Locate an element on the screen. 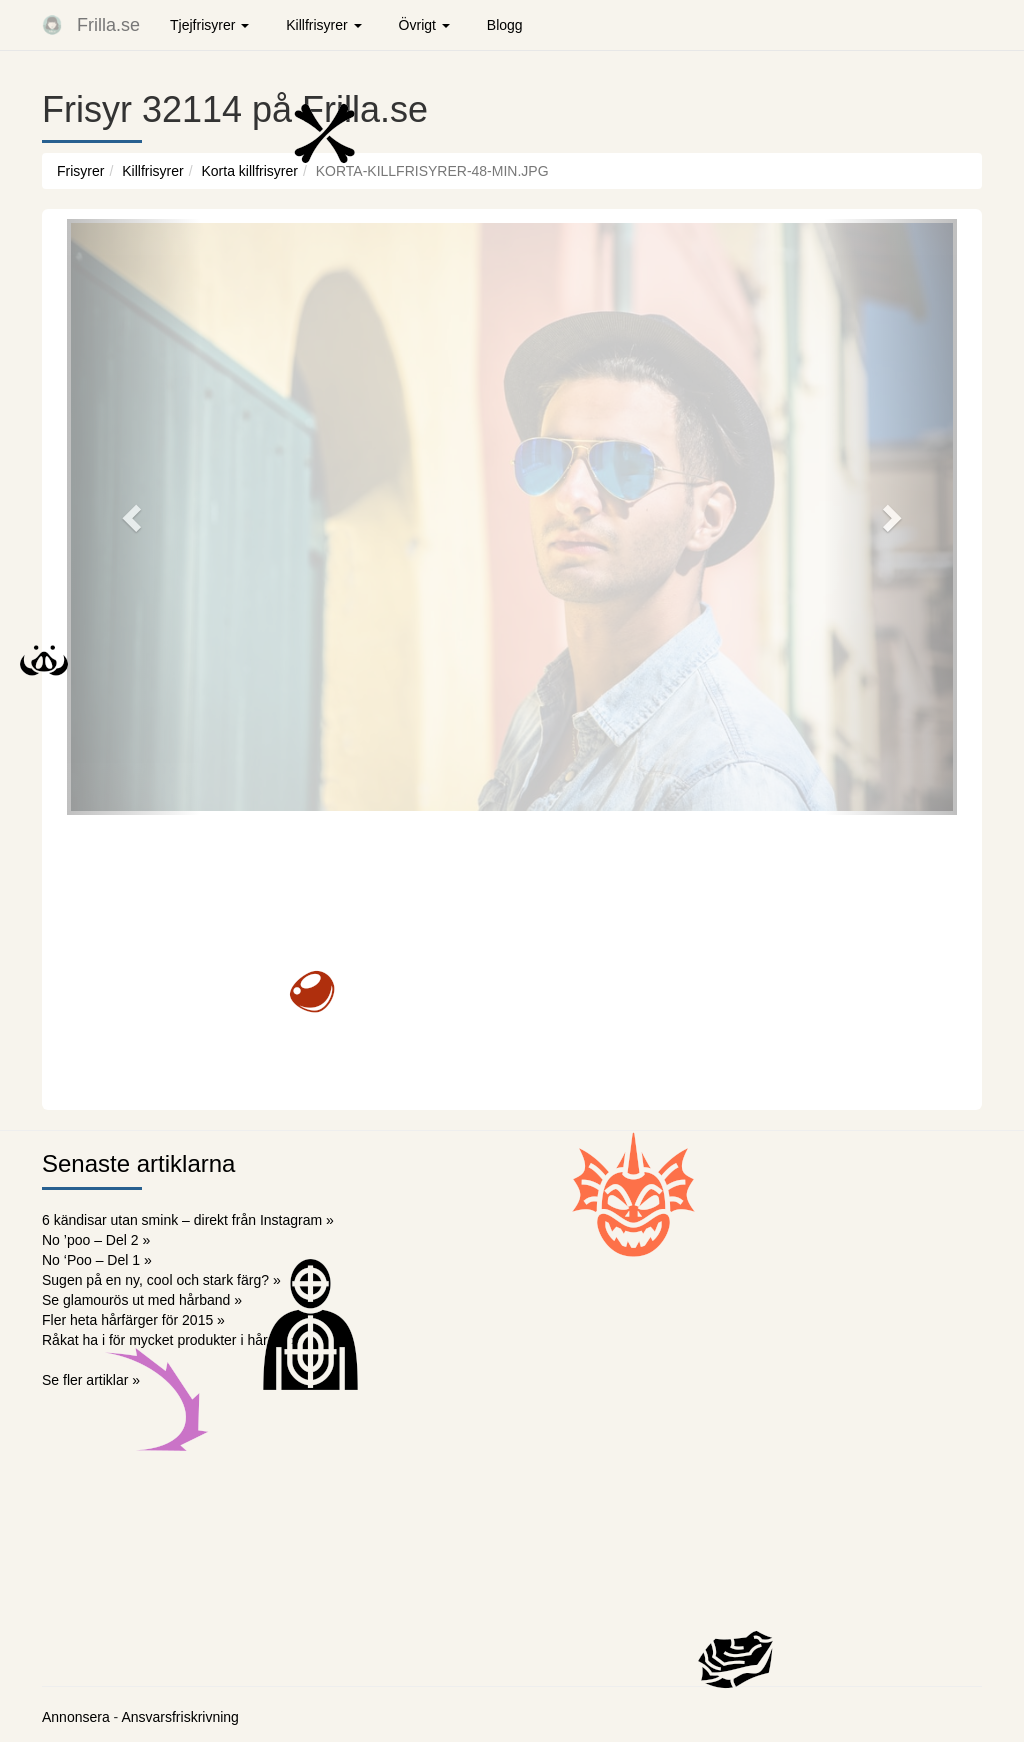  hatch or incubate a creature in gameplay is located at coordinates (312, 992).